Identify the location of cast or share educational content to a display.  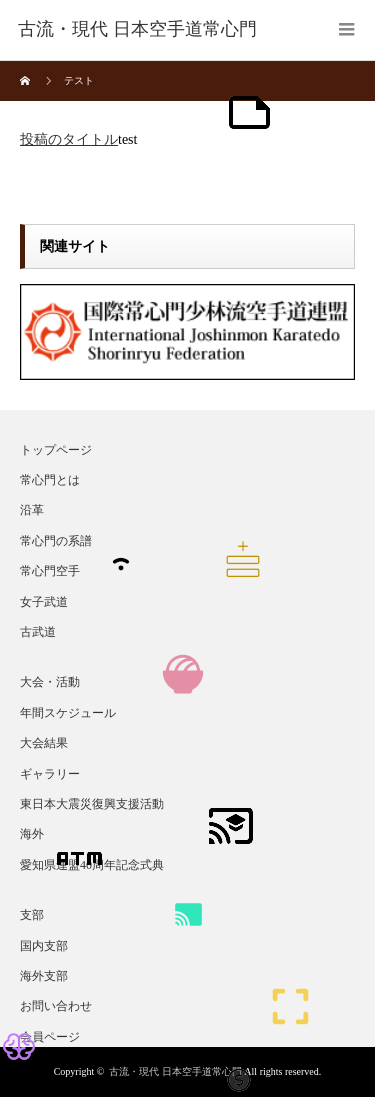
(231, 826).